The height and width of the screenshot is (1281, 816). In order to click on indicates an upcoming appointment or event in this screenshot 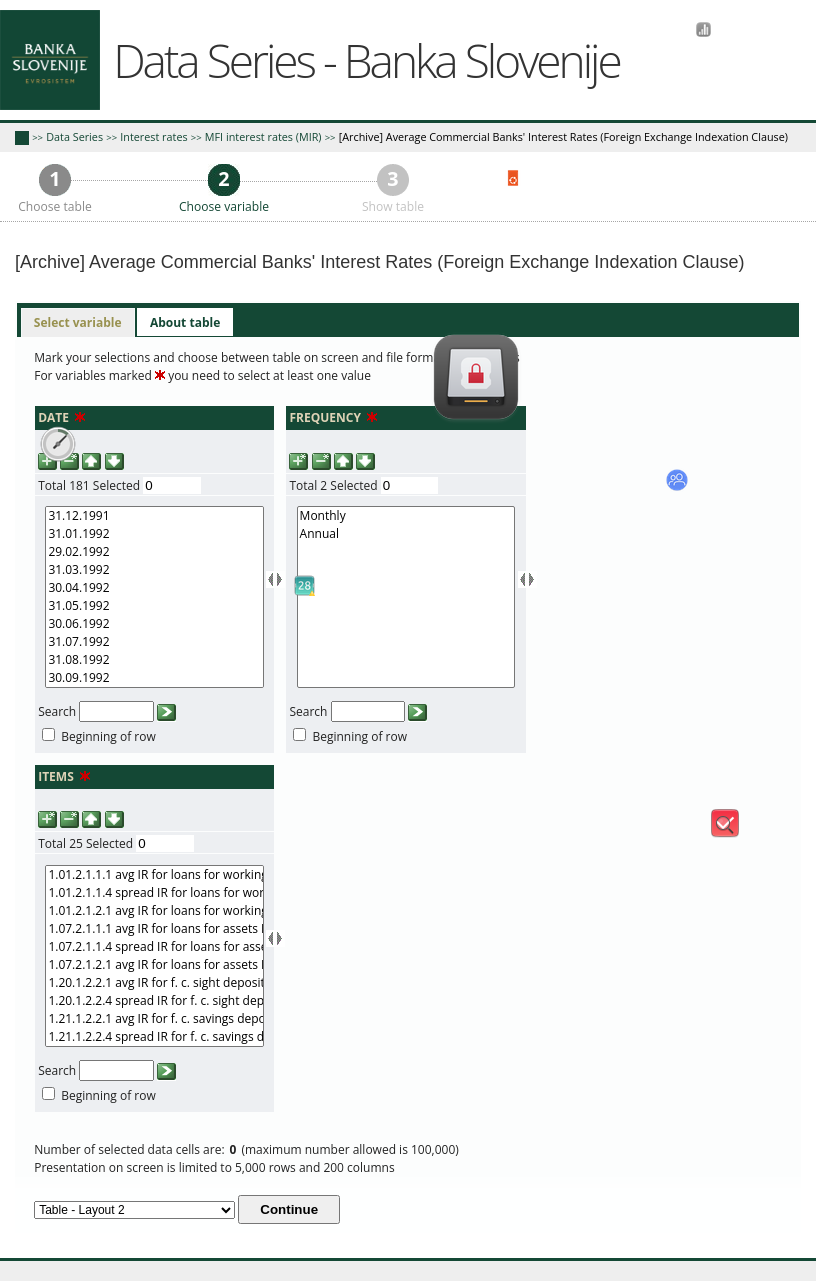, I will do `click(304, 585)`.